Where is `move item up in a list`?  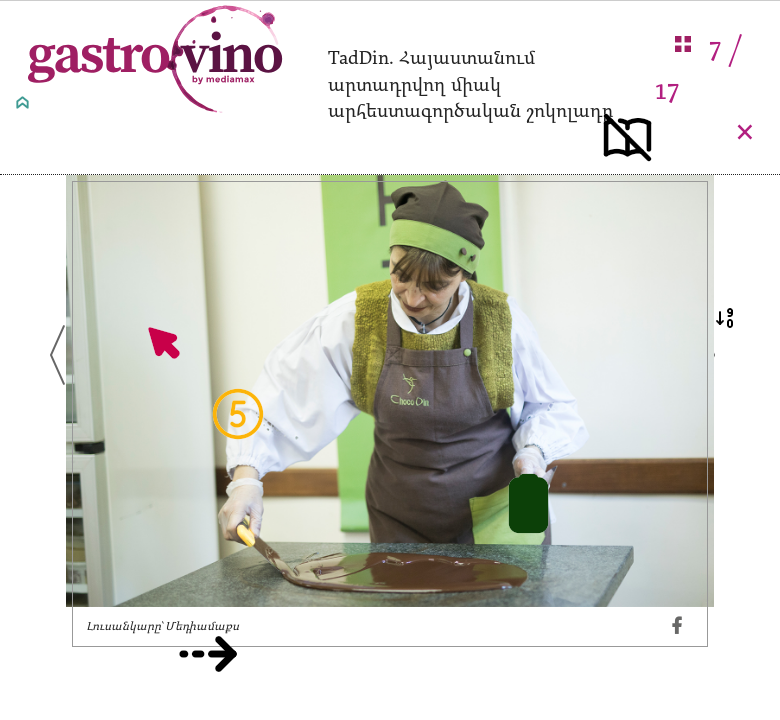
move item up in a list is located at coordinates (22, 102).